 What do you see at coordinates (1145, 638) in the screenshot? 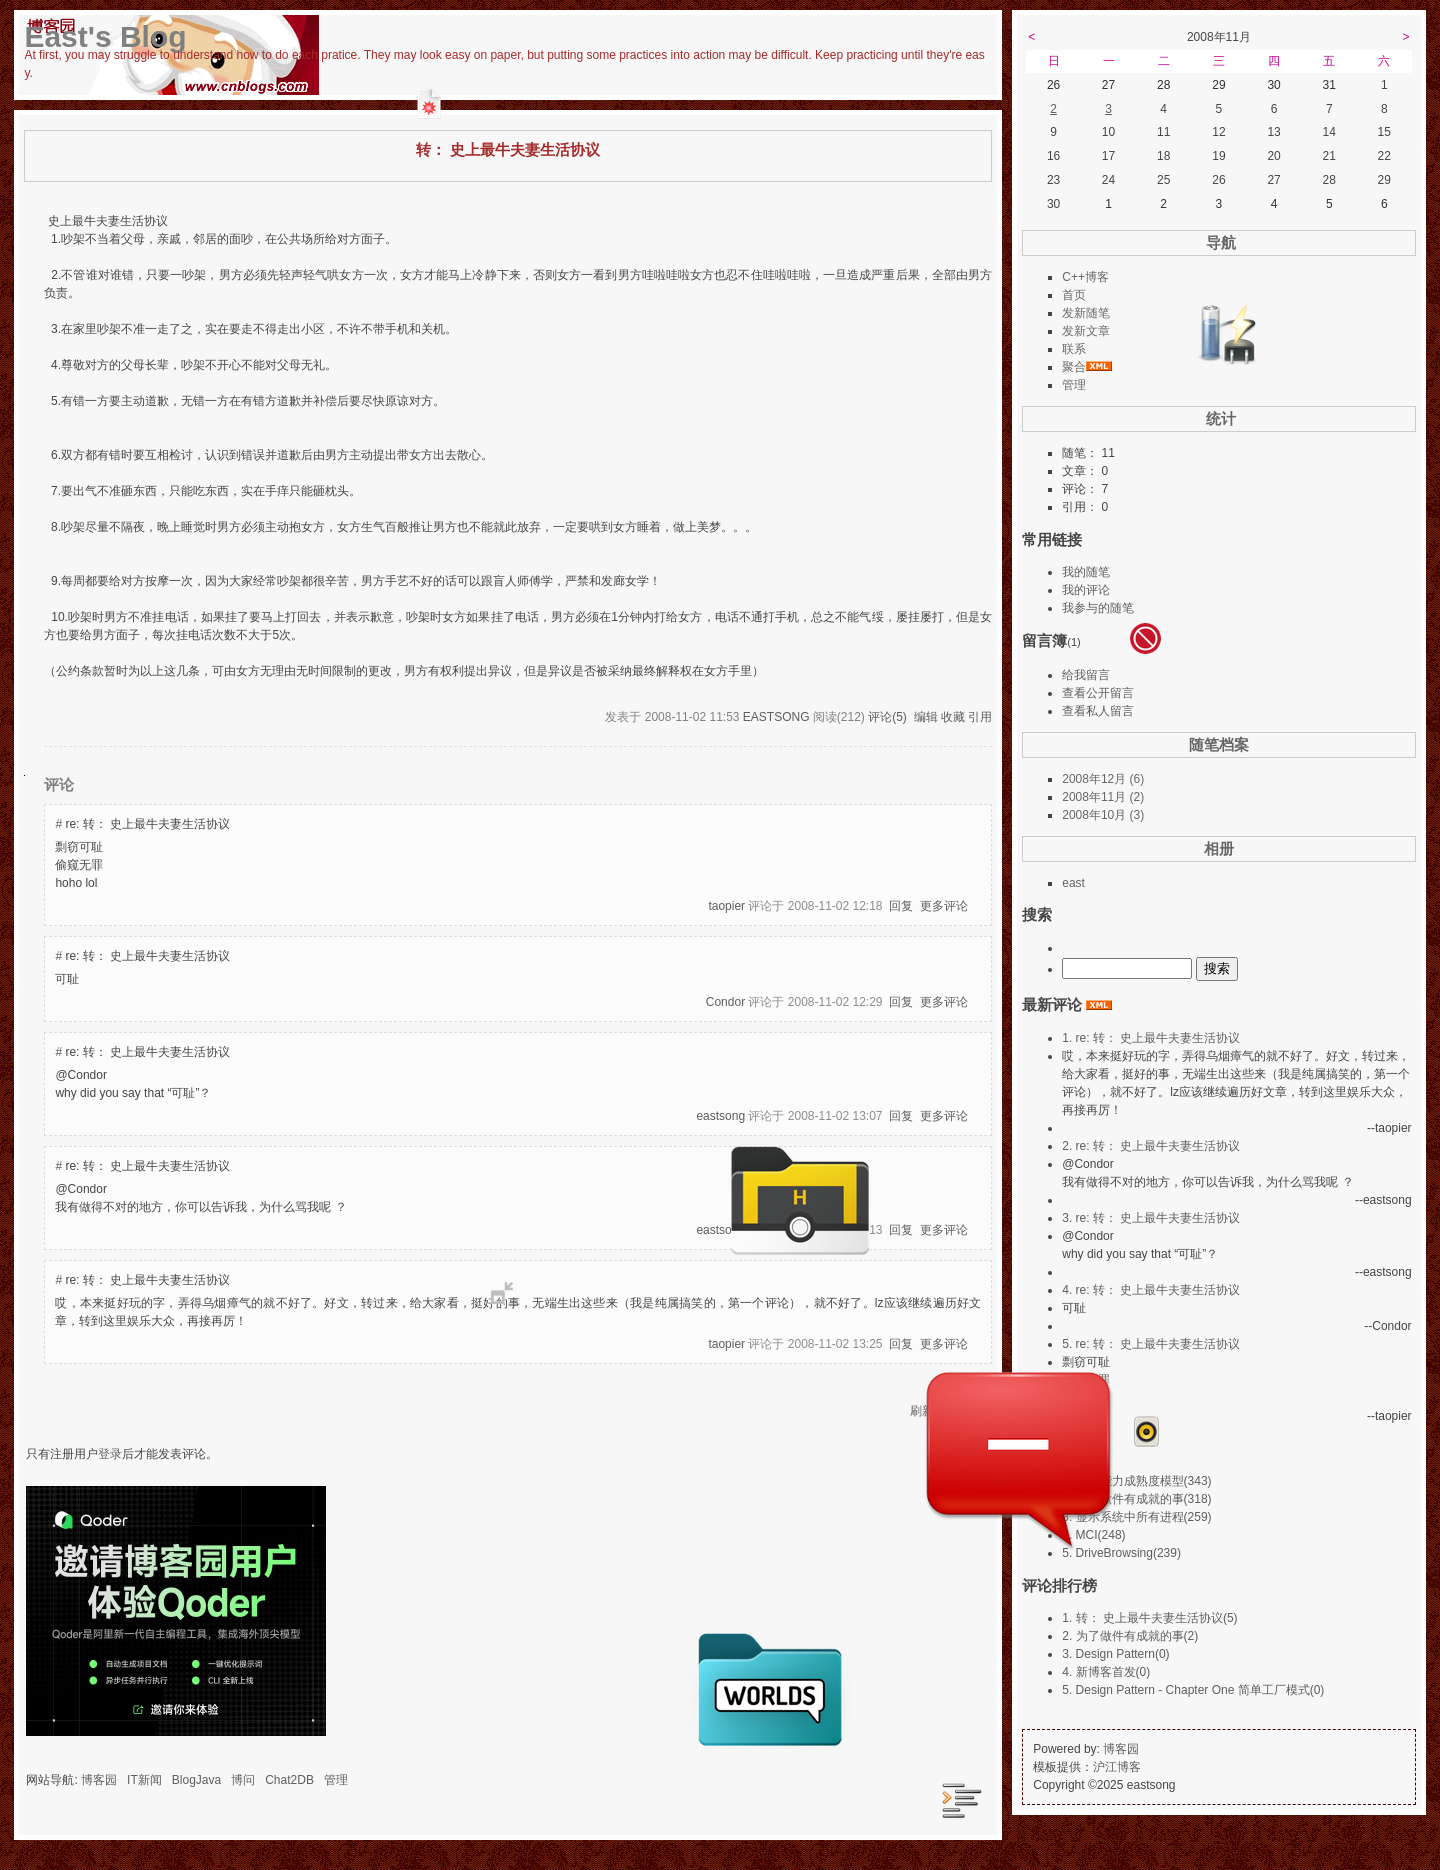
I see `remove or delete a group` at bounding box center [1145, 638].